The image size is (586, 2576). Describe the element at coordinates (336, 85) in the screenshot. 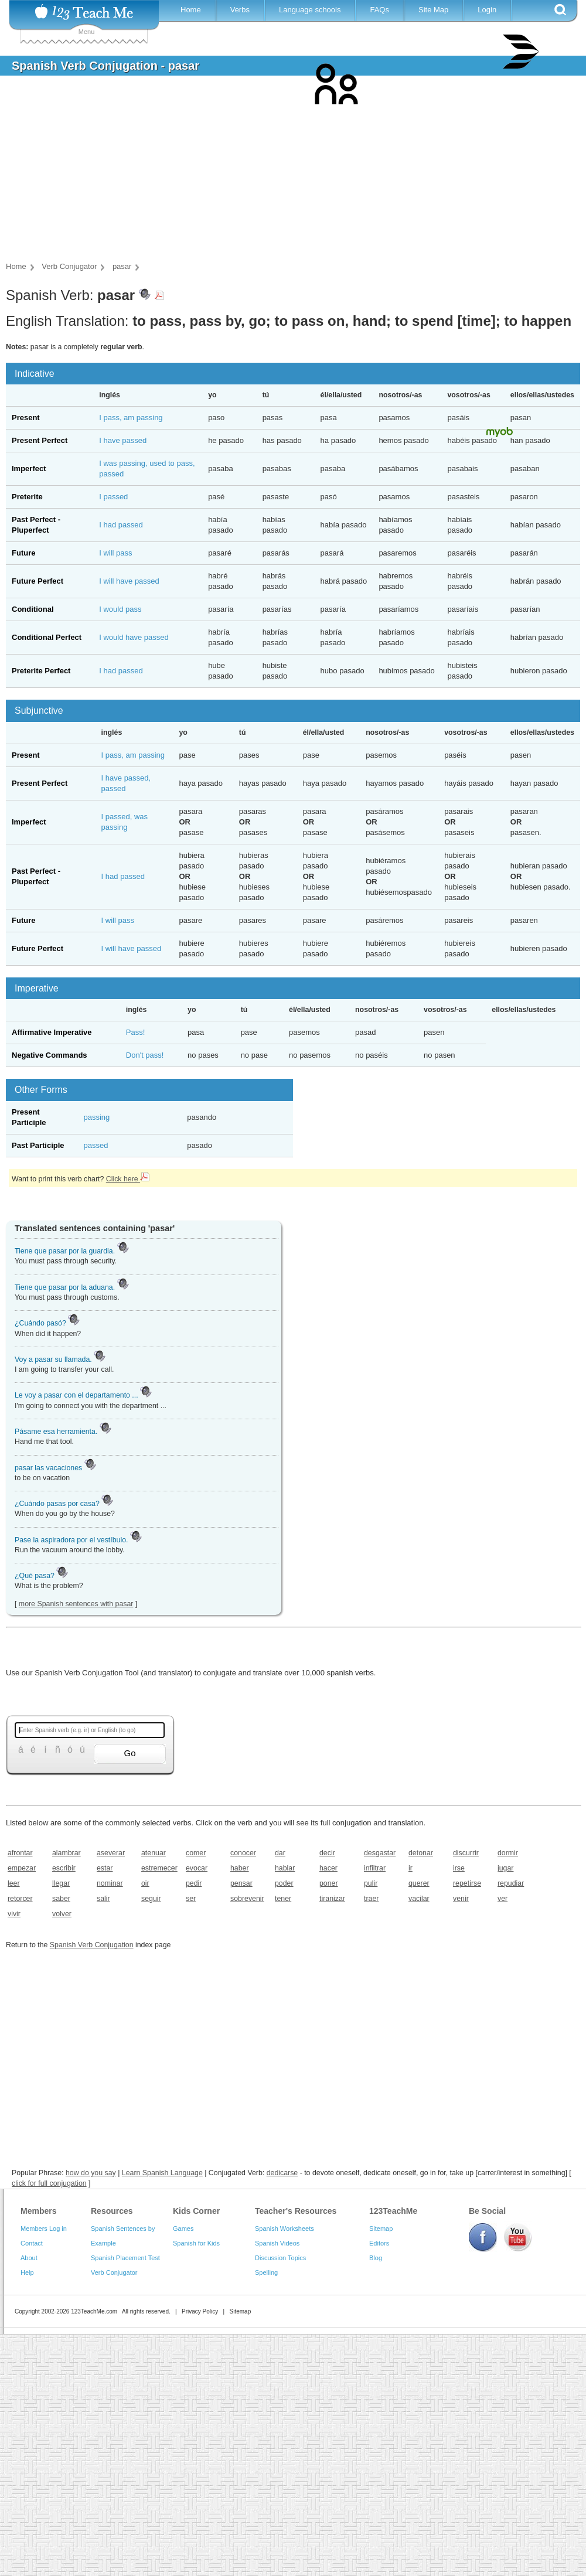

I see `view family or parent account settings` at that location.